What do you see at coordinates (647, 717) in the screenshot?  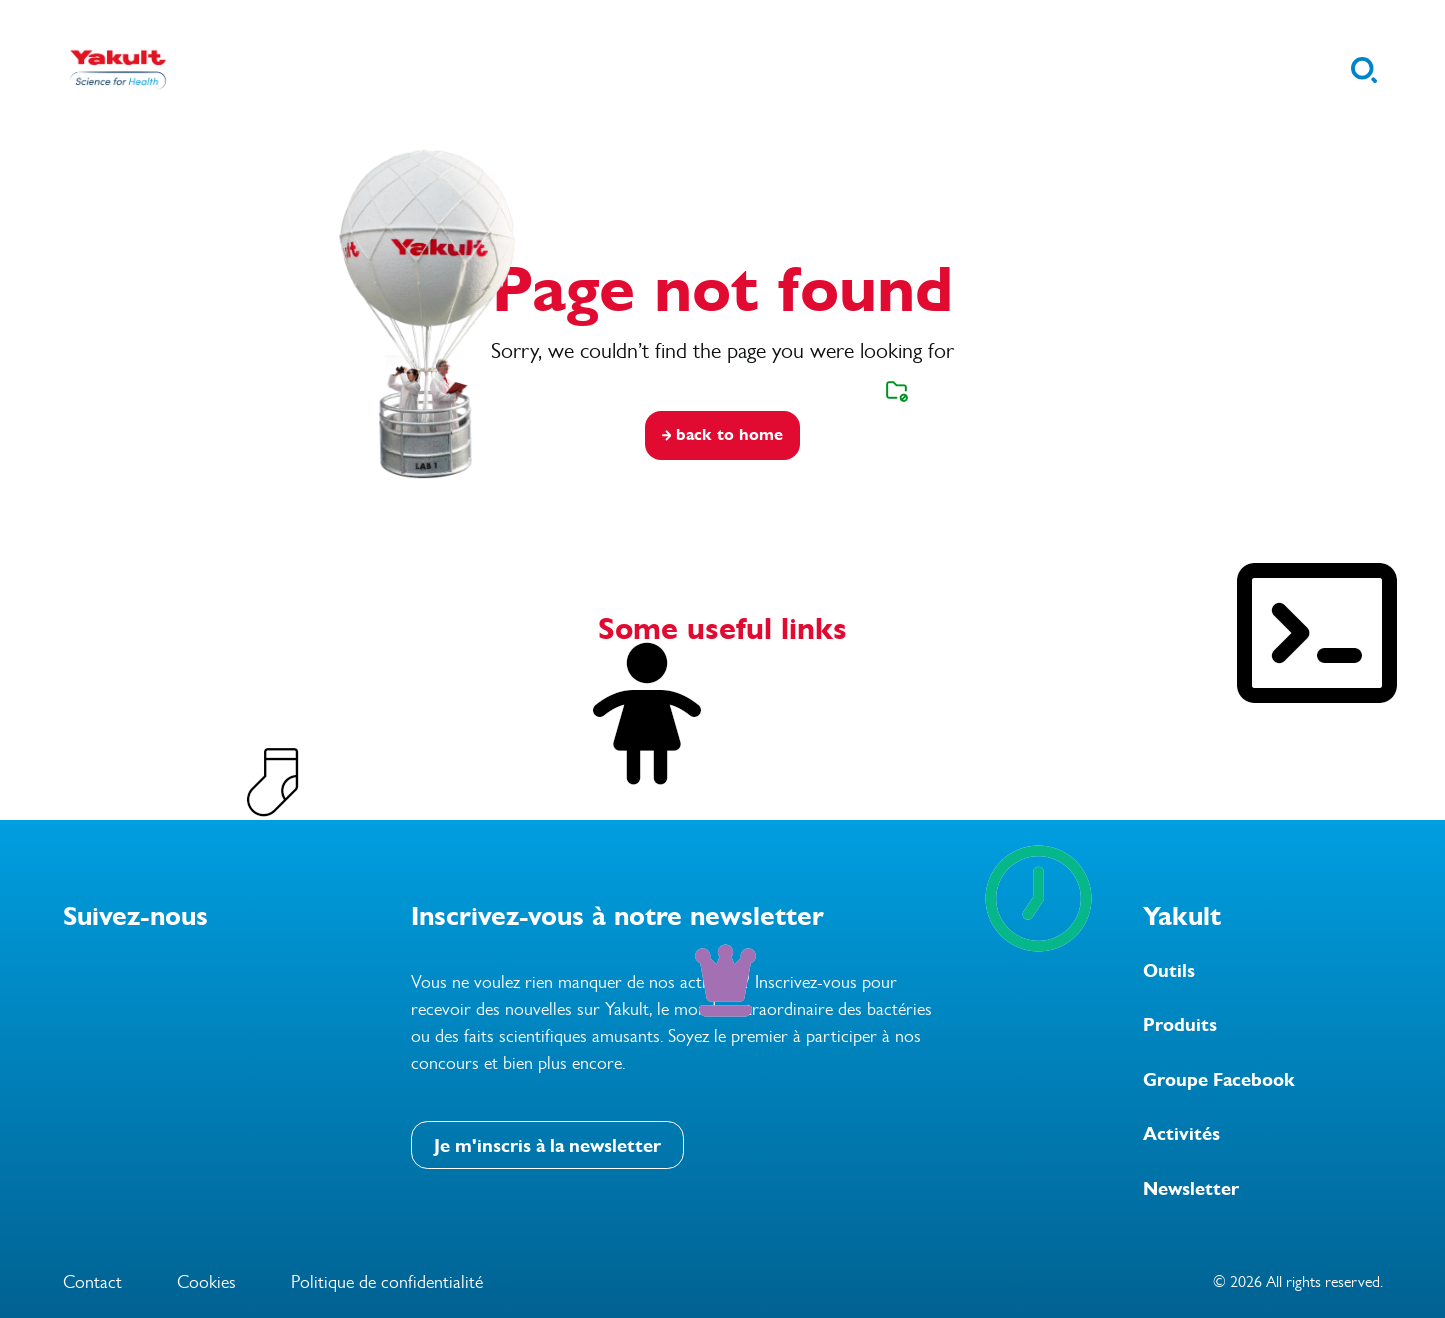 I see `indicates women's restroom or facilities` at bounding box center [647, 717].